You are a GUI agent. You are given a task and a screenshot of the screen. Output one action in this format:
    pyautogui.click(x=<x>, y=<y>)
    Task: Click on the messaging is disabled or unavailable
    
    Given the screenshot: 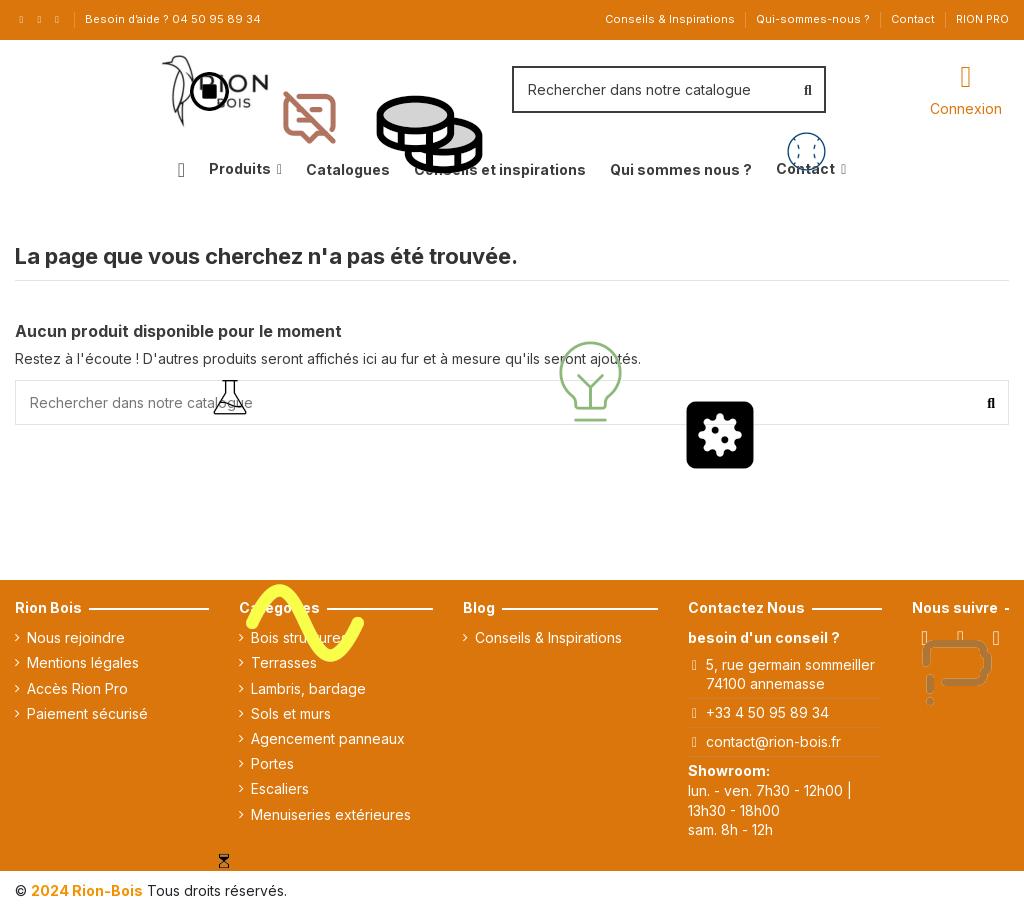 What is the action you would take?
    pyautogui.click(x=309, y=117)
    